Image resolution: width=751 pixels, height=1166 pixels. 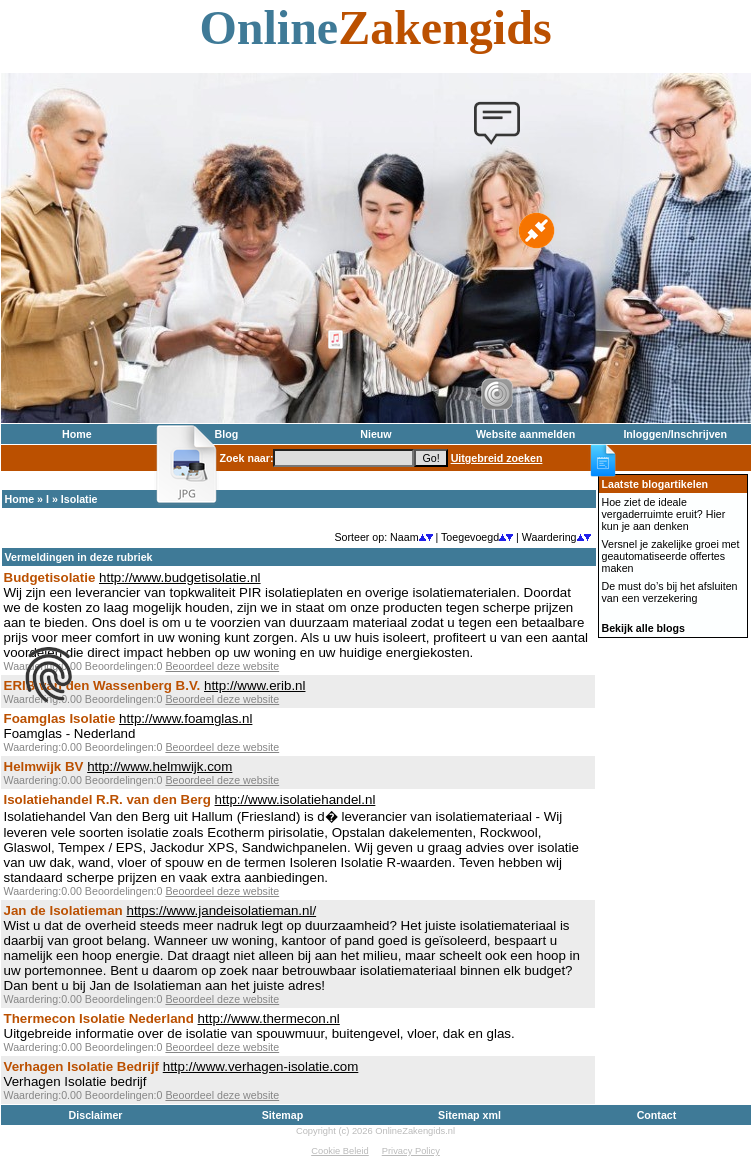 I want to click on a jpg image file, so click(x=186, y=465).